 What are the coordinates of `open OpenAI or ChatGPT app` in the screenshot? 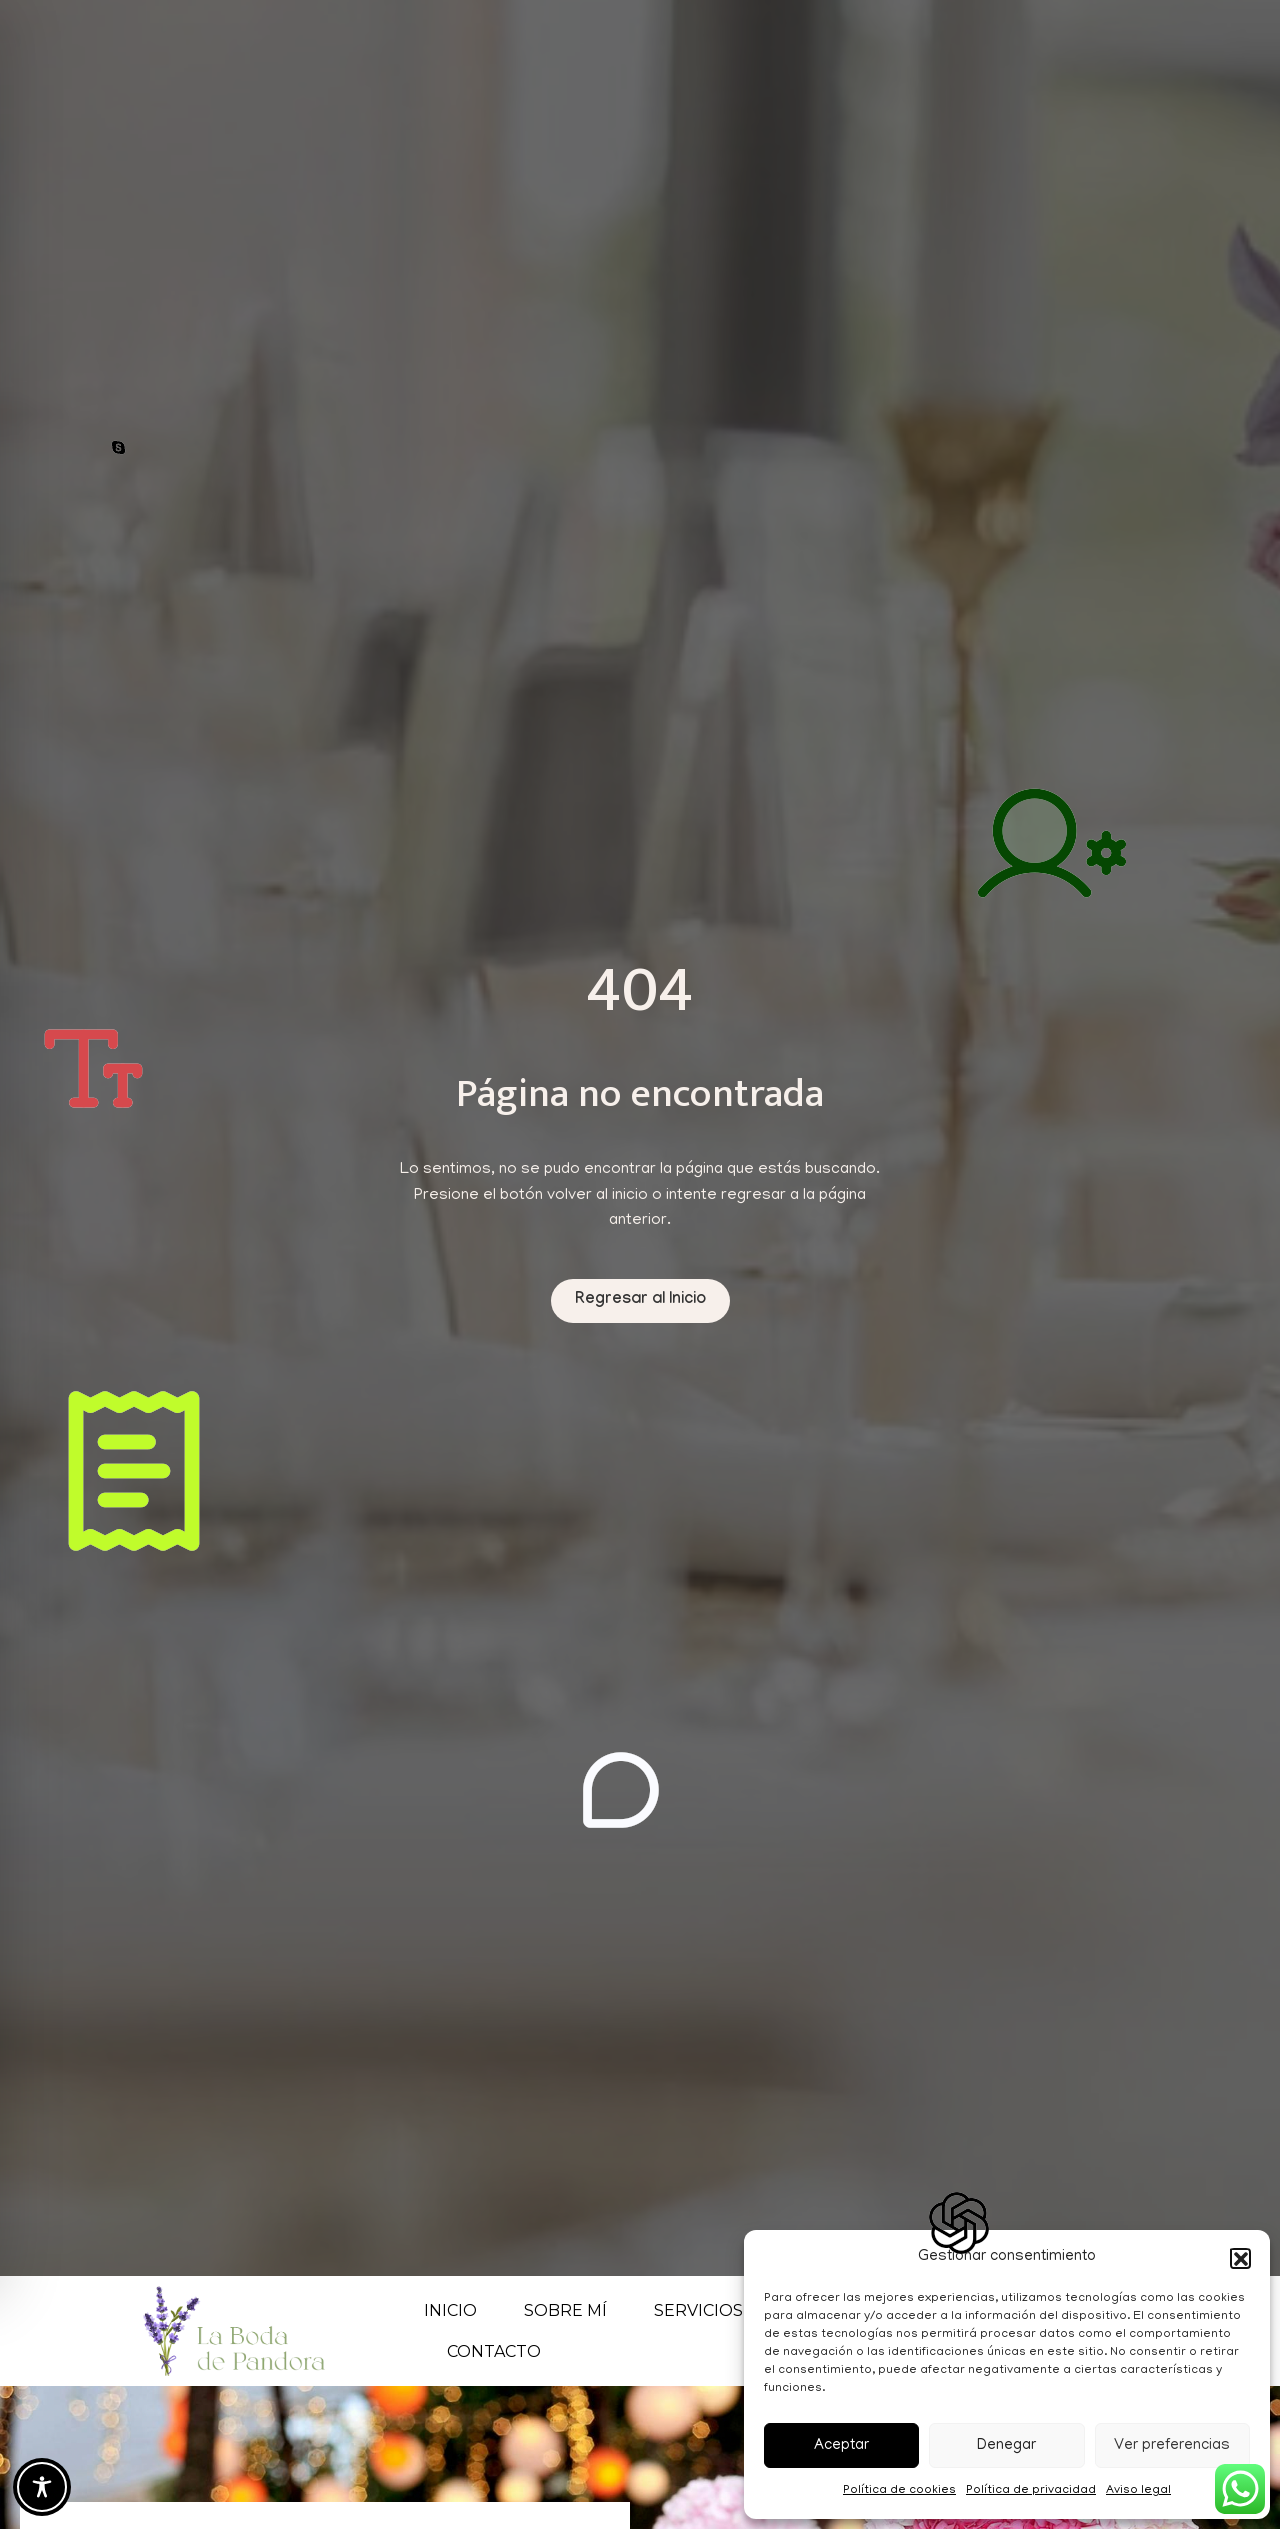 It's located at (959, 2223).